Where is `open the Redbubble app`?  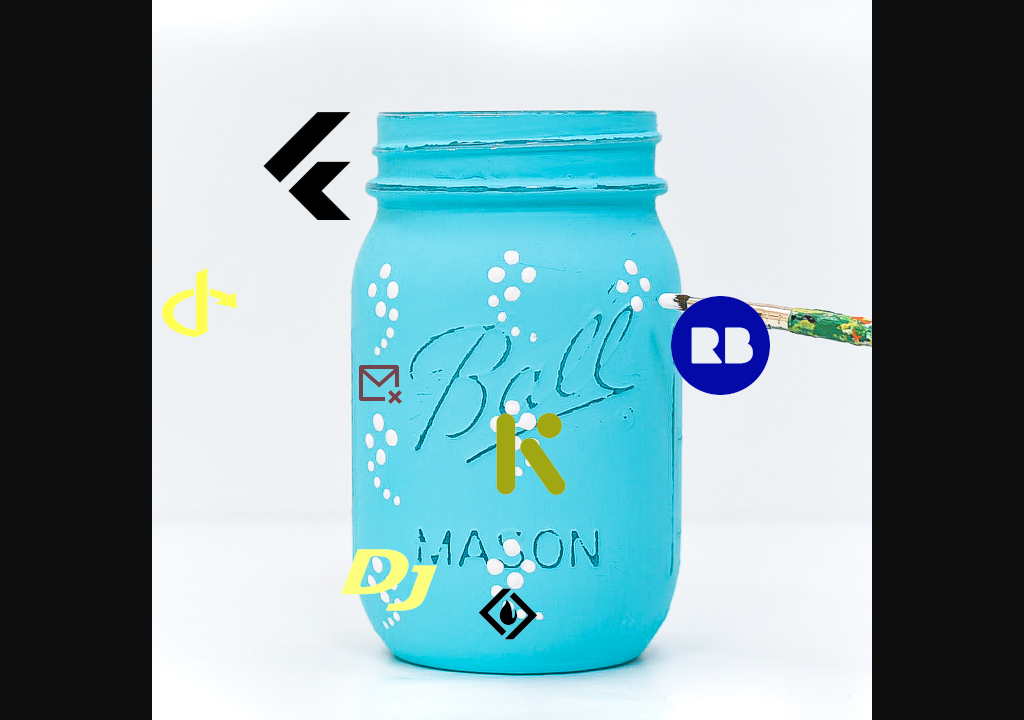 open the Redbubble app is located at coordinates (720, 345).